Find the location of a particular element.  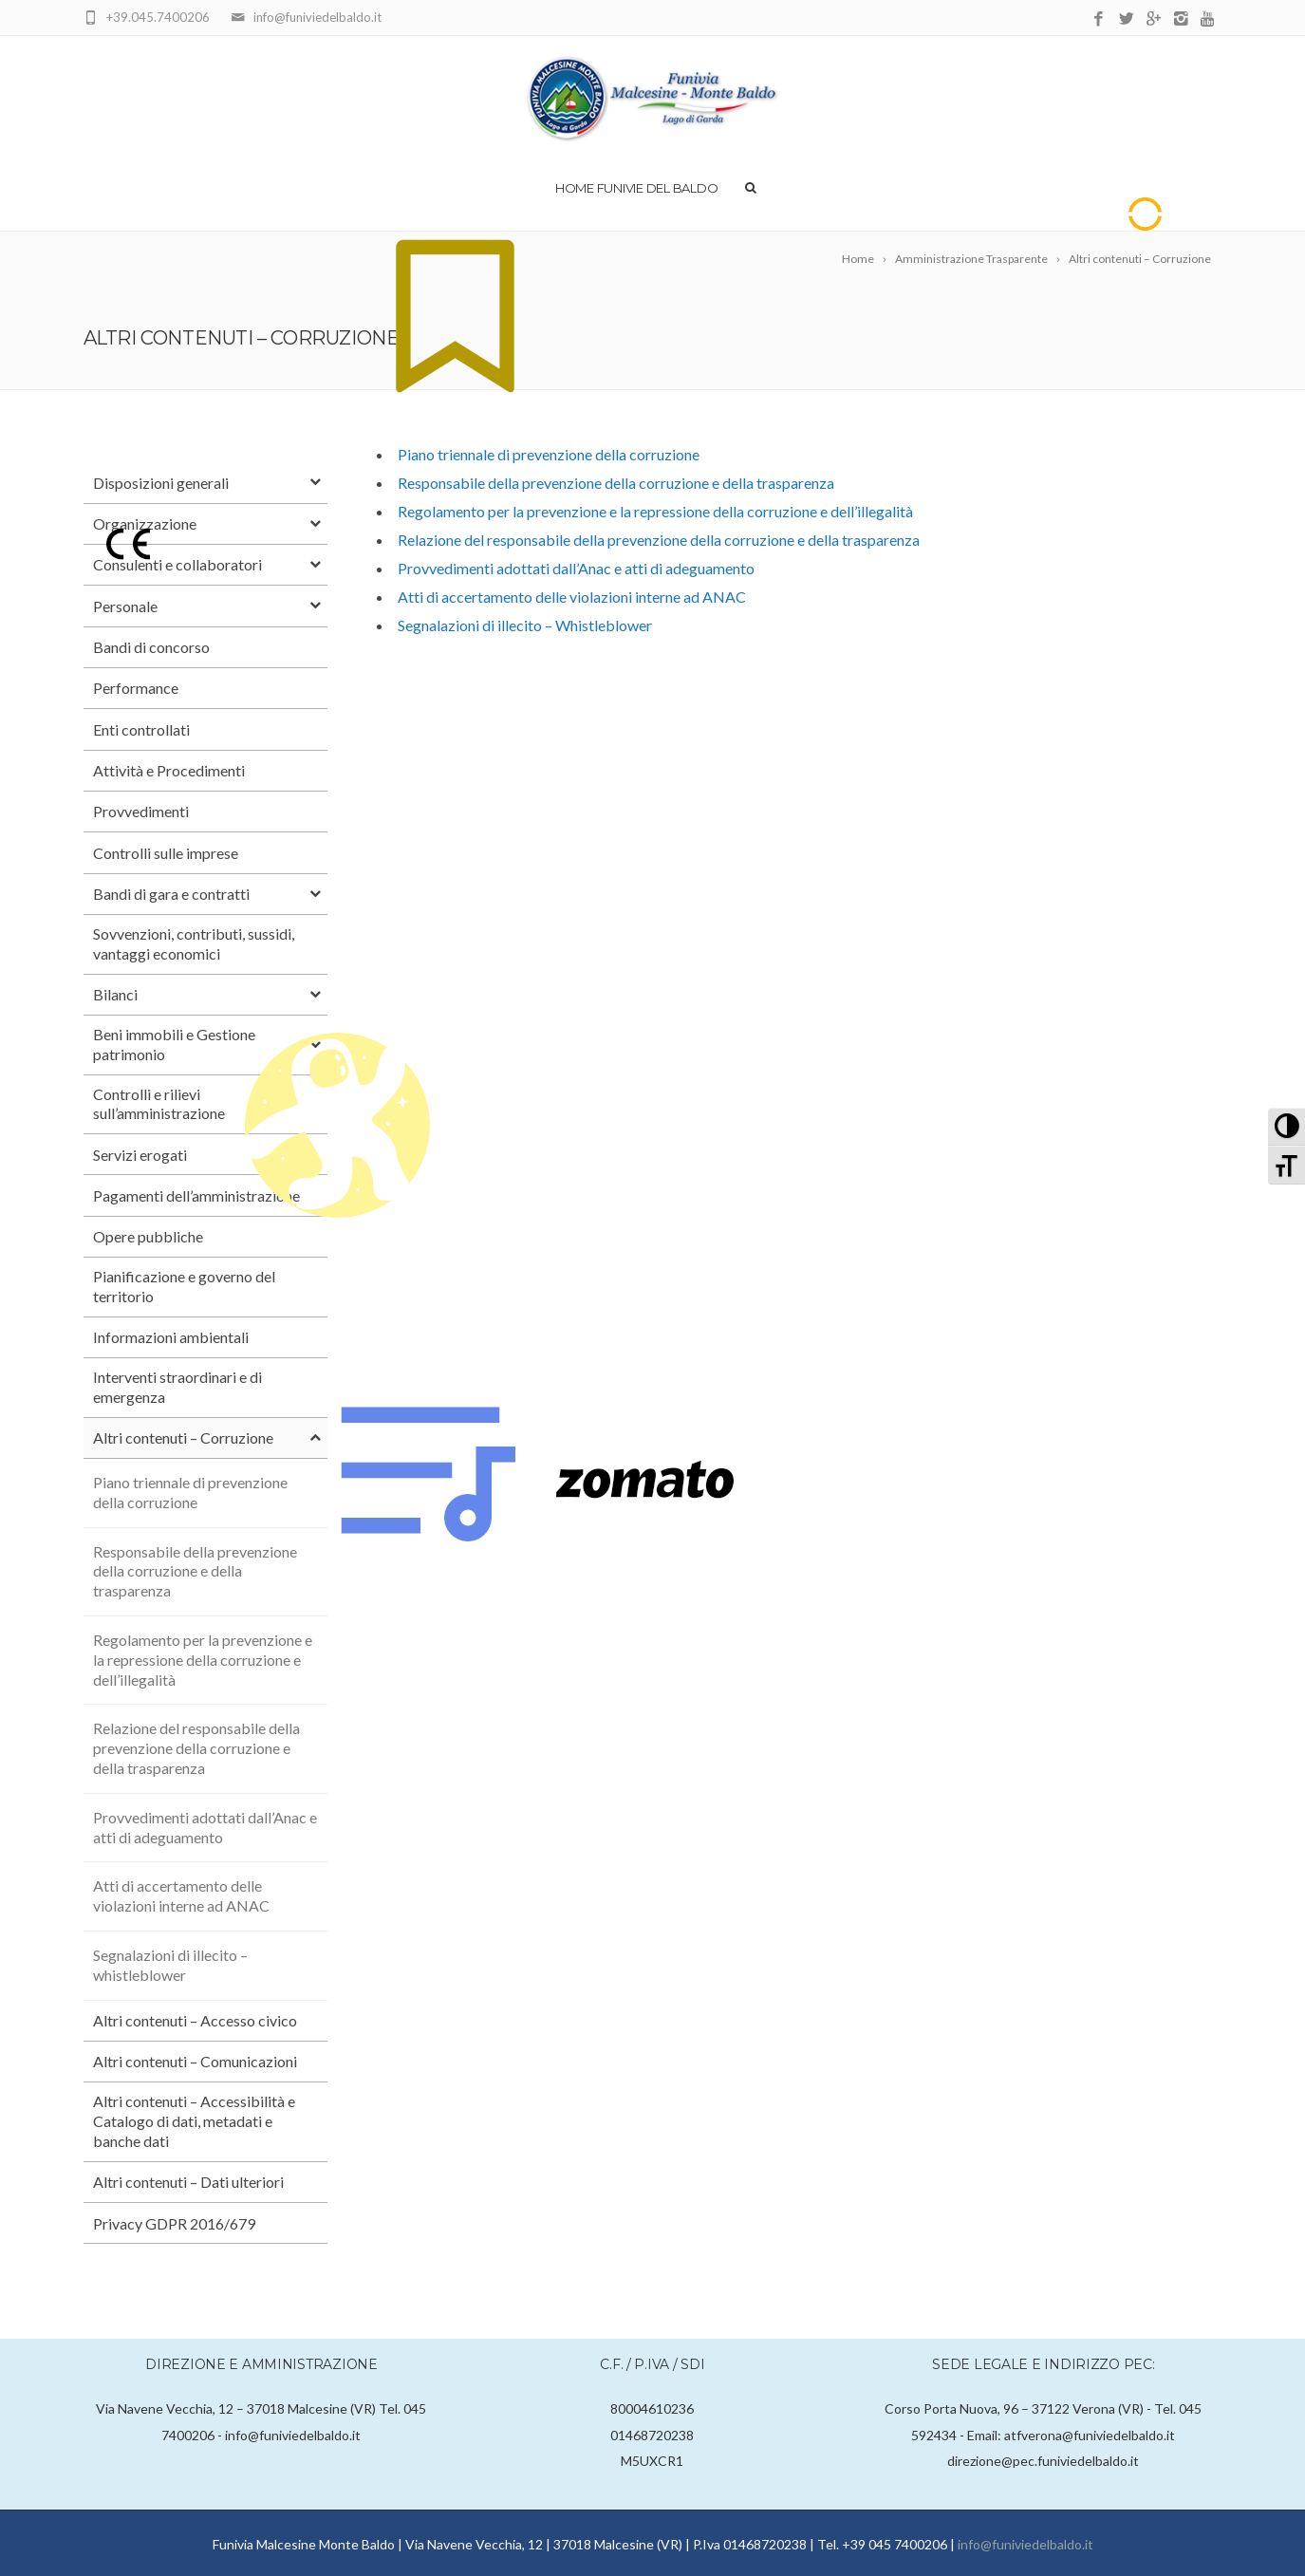

view your playlist is located at coordinates (420, 1470).